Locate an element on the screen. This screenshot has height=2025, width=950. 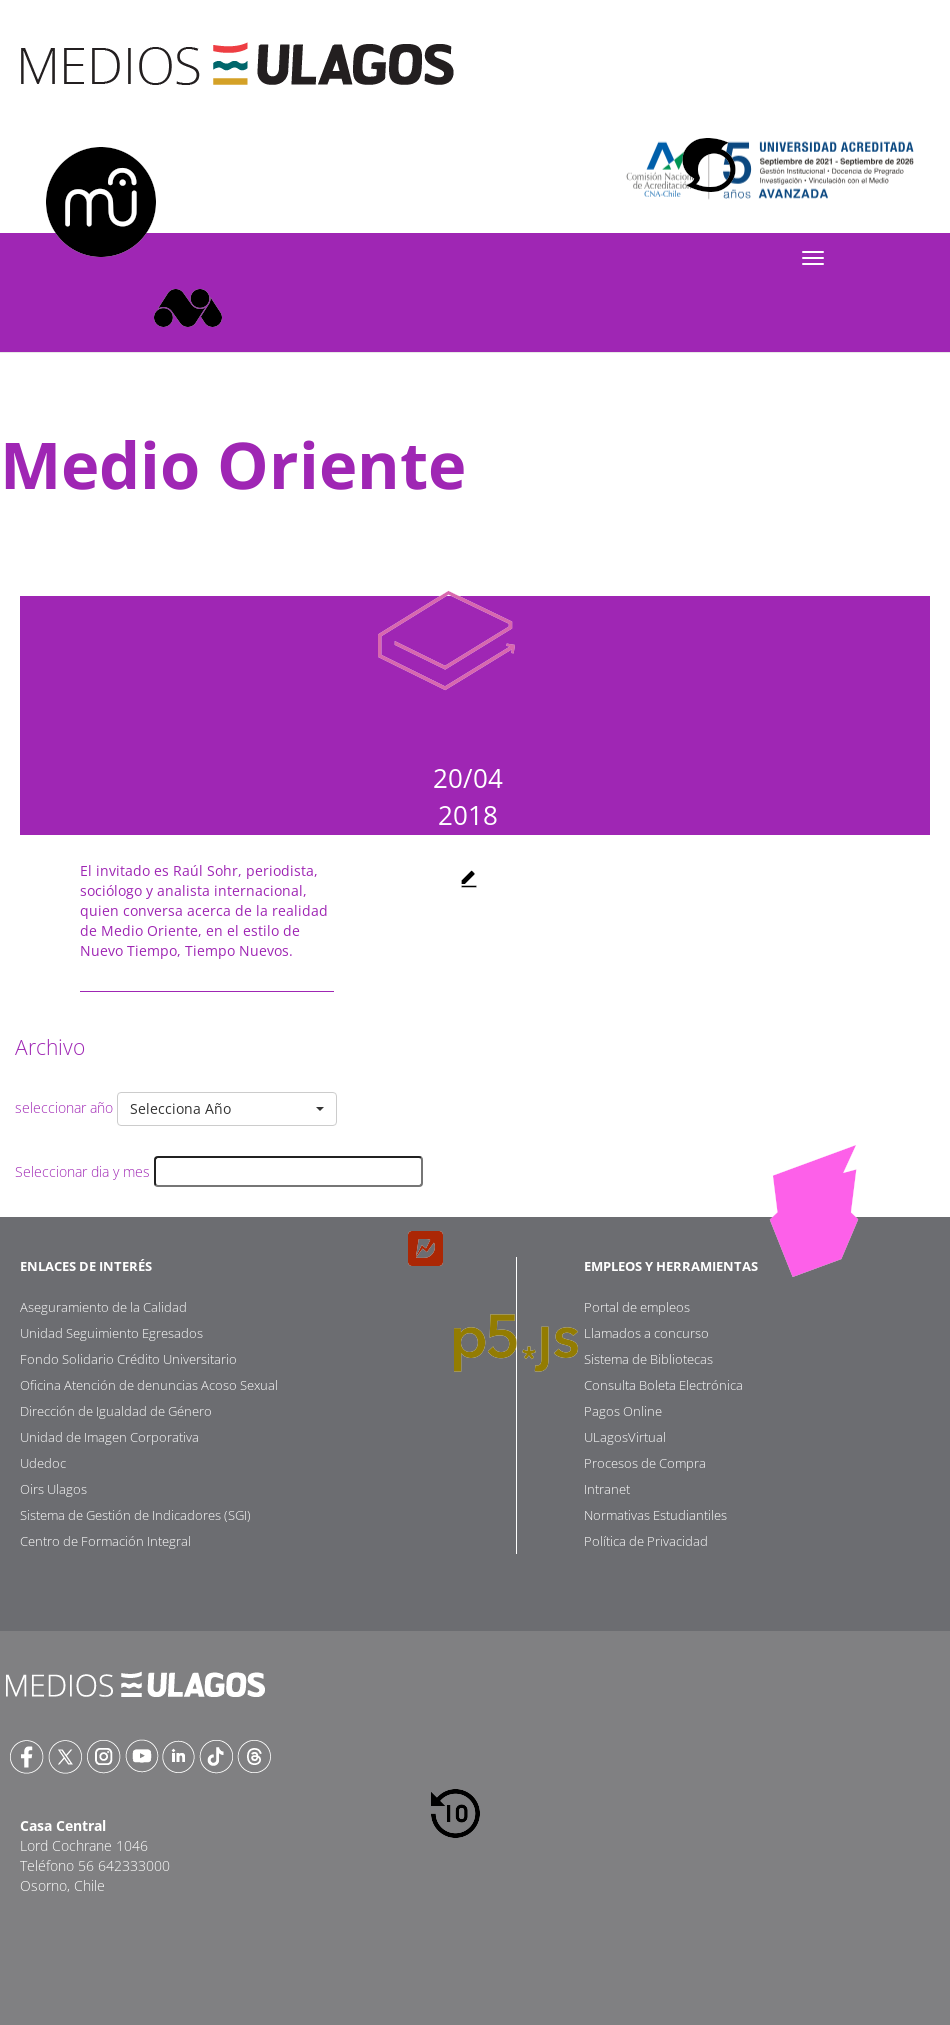
visit BoardGameGeek website is located at coordinates (814, 1211).